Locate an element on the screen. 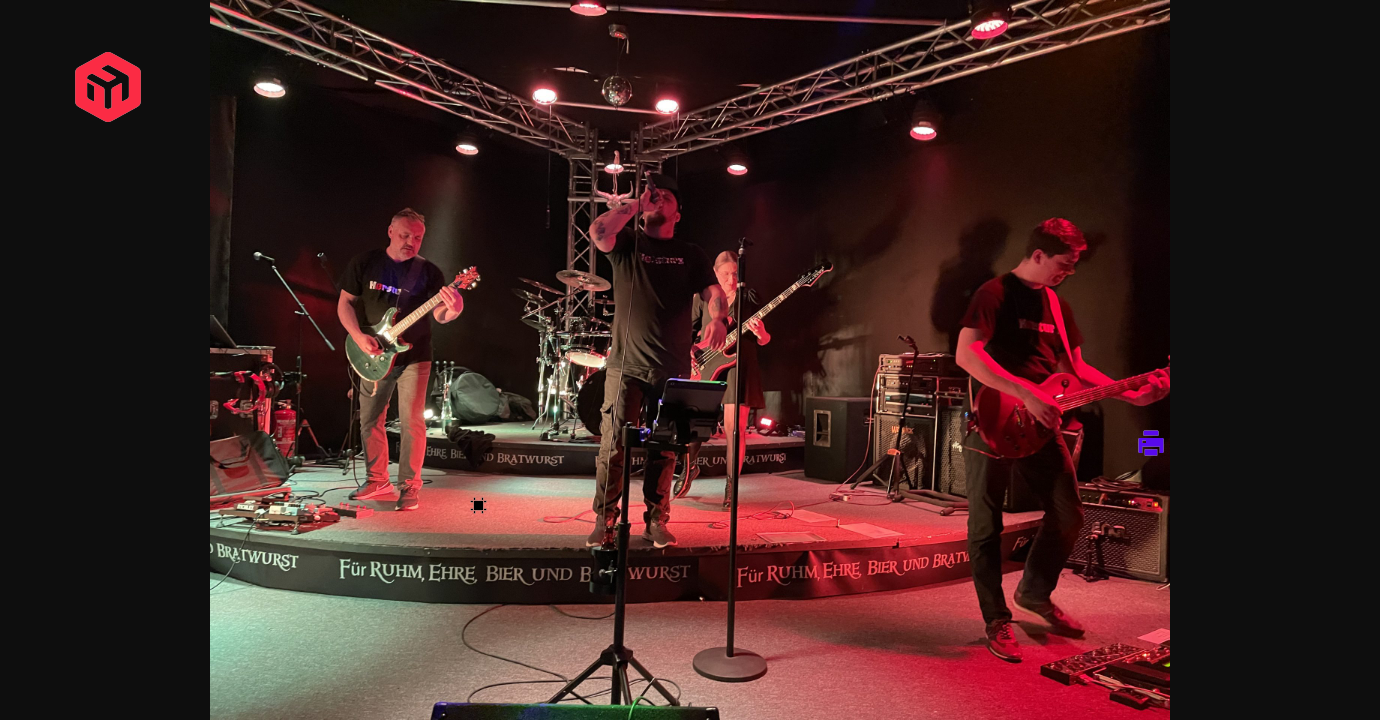  select or edit an artboard is located at coordinates (478, 505).